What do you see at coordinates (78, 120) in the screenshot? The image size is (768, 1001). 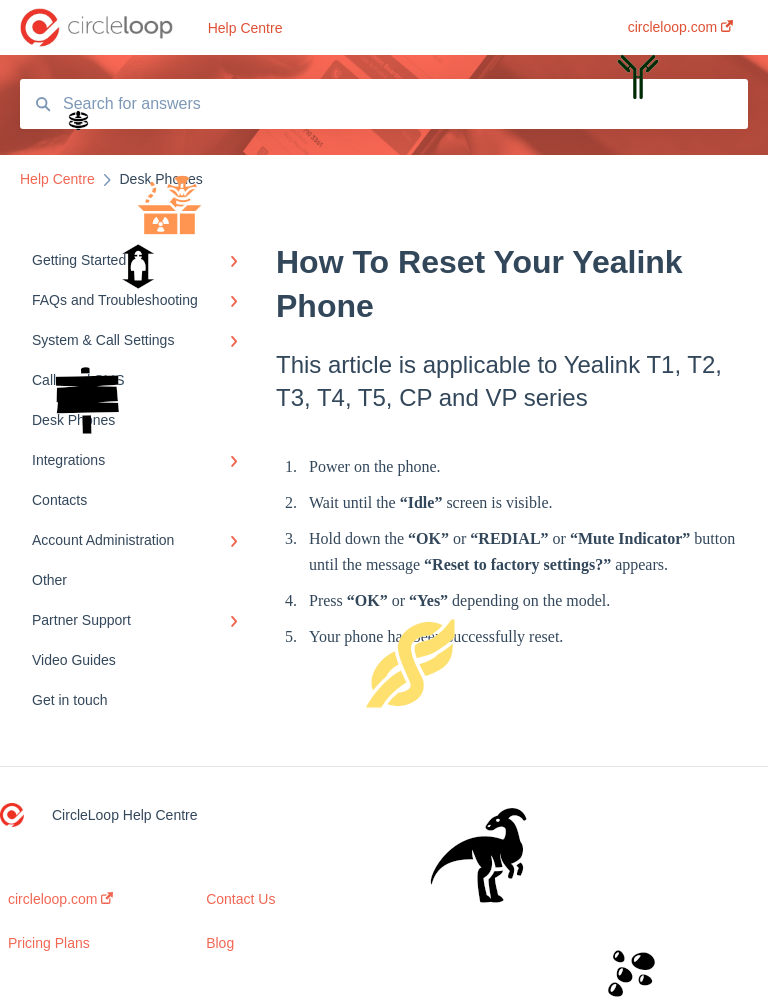 I see `activate teleportation portal` at bounding box center [78, 120].